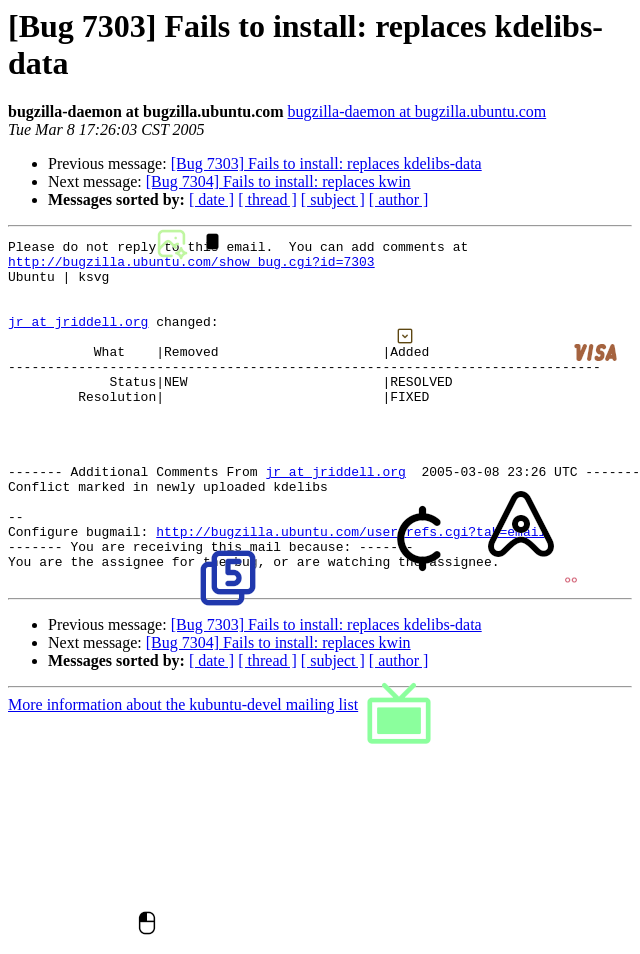 The height and width of the screenshot is (954, 640). Describe the element at coordinates (212, 241) in the screenshot. I see `switch to portrait orientation` at that location.